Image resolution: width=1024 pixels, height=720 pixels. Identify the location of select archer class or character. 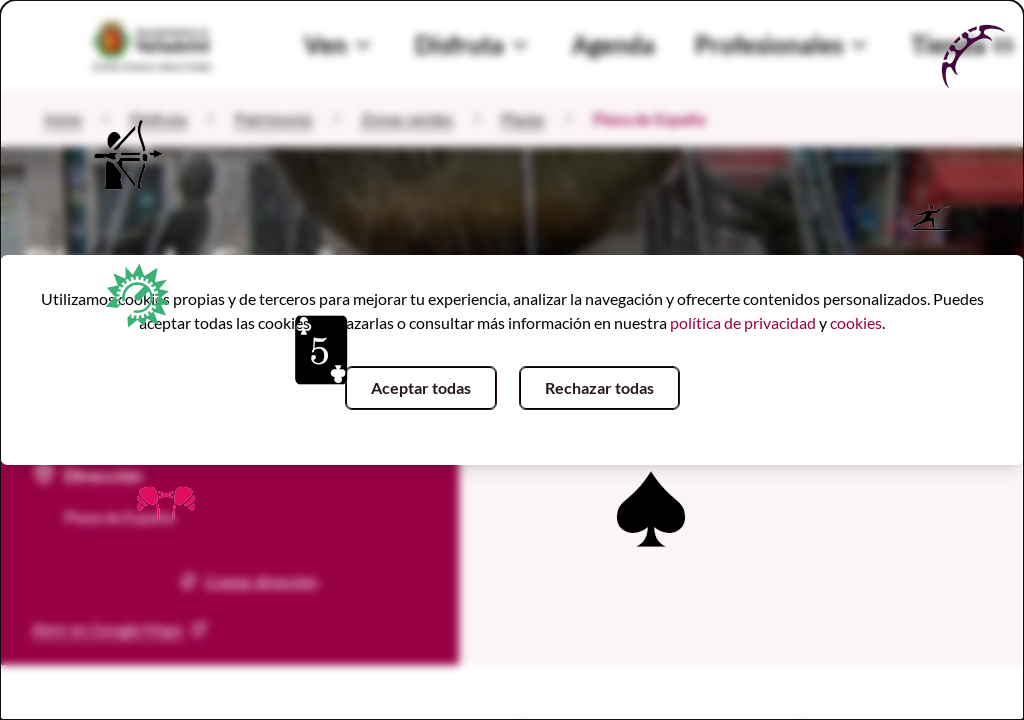
(128, 154).